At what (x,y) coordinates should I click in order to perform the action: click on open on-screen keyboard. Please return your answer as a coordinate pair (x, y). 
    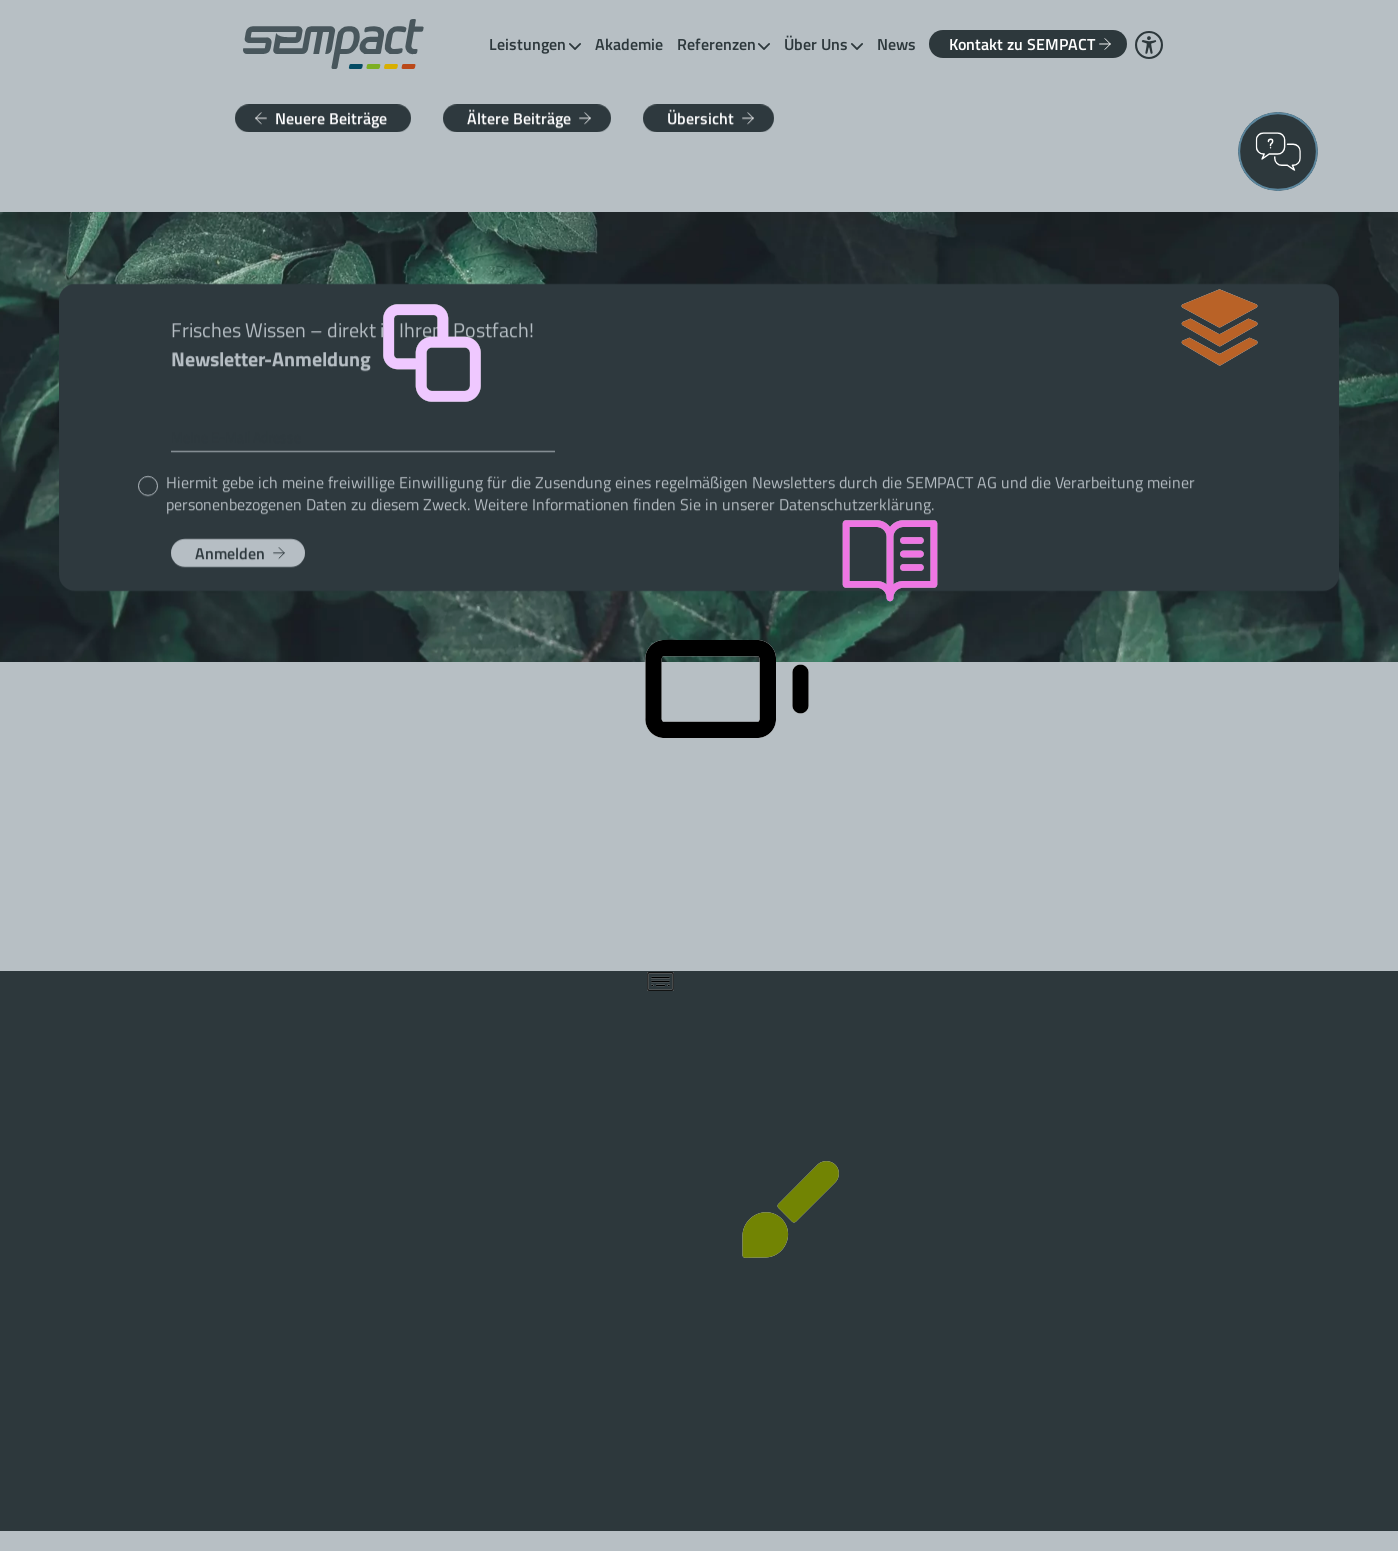
    Looking at the image, I should click on (660, 981).